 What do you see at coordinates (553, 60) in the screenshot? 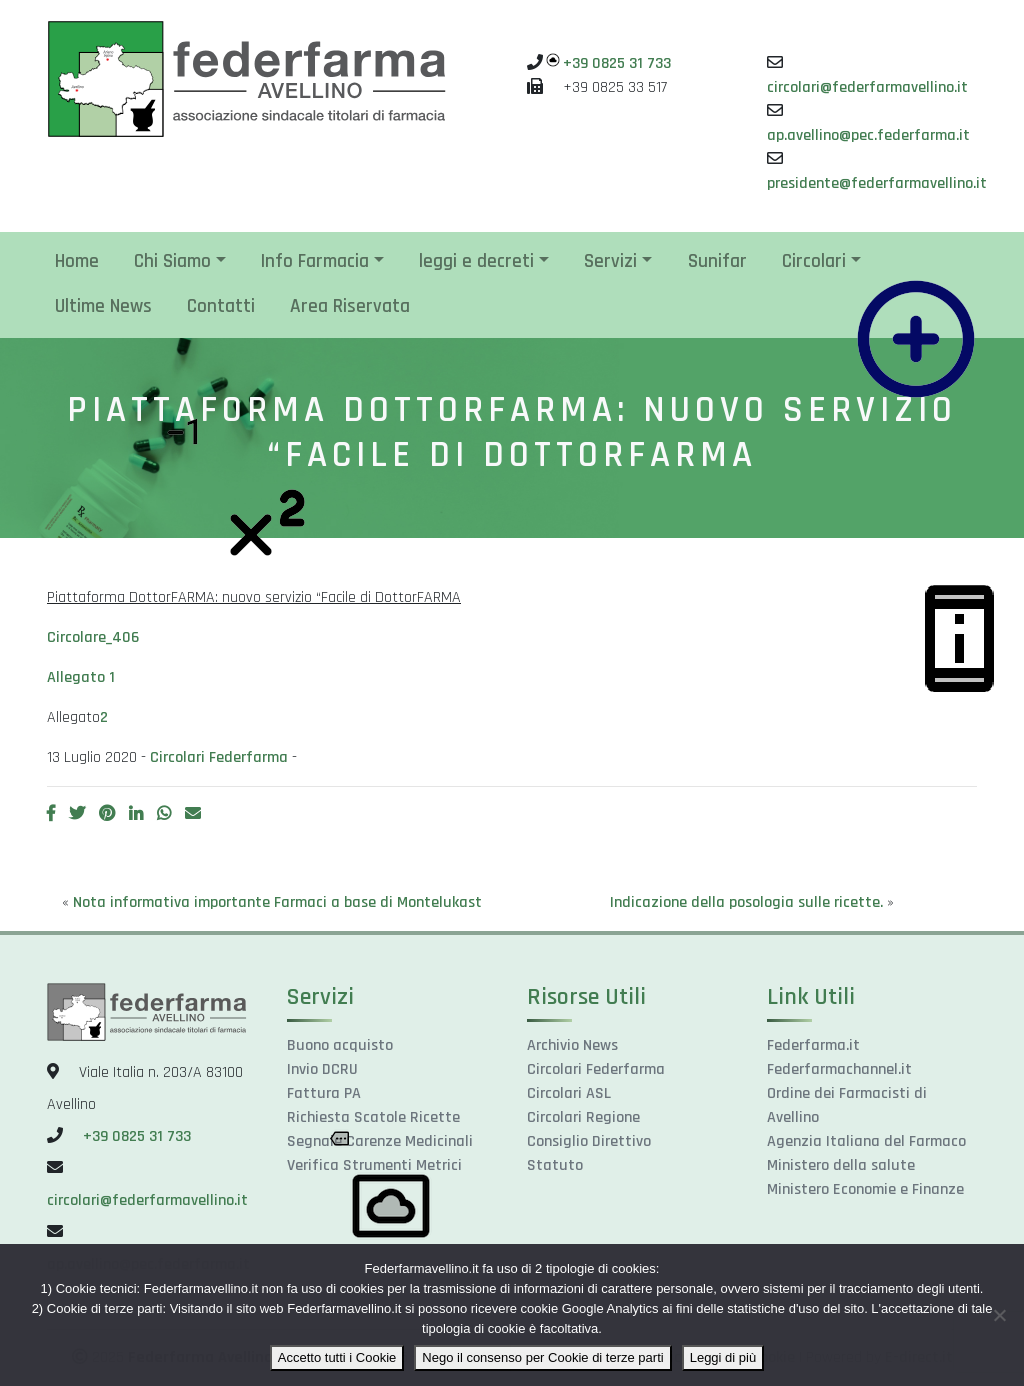
I see `access cloud storage` at bounding box center [553, 60].